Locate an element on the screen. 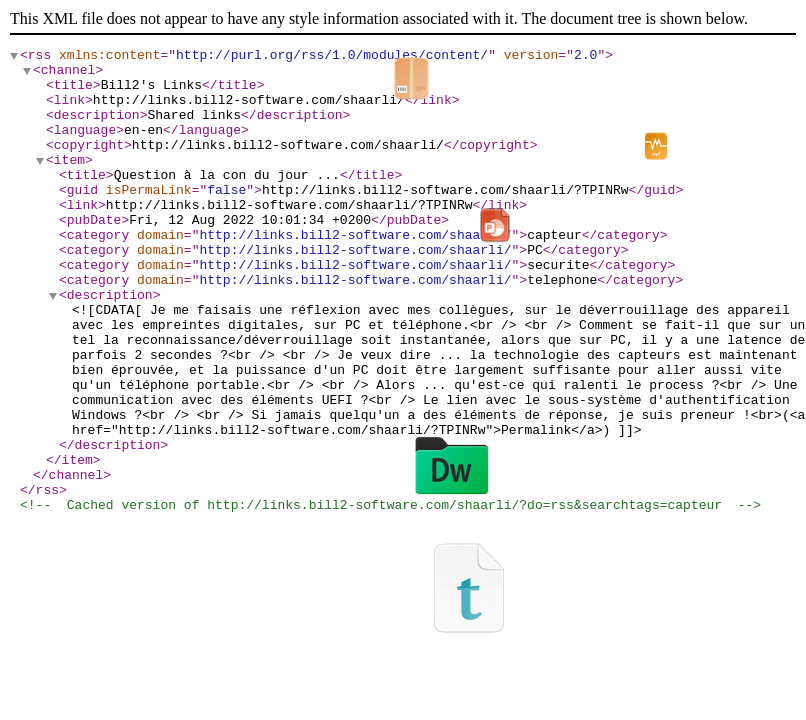  a compressed archive or package file is located at coordinates (411, 78).